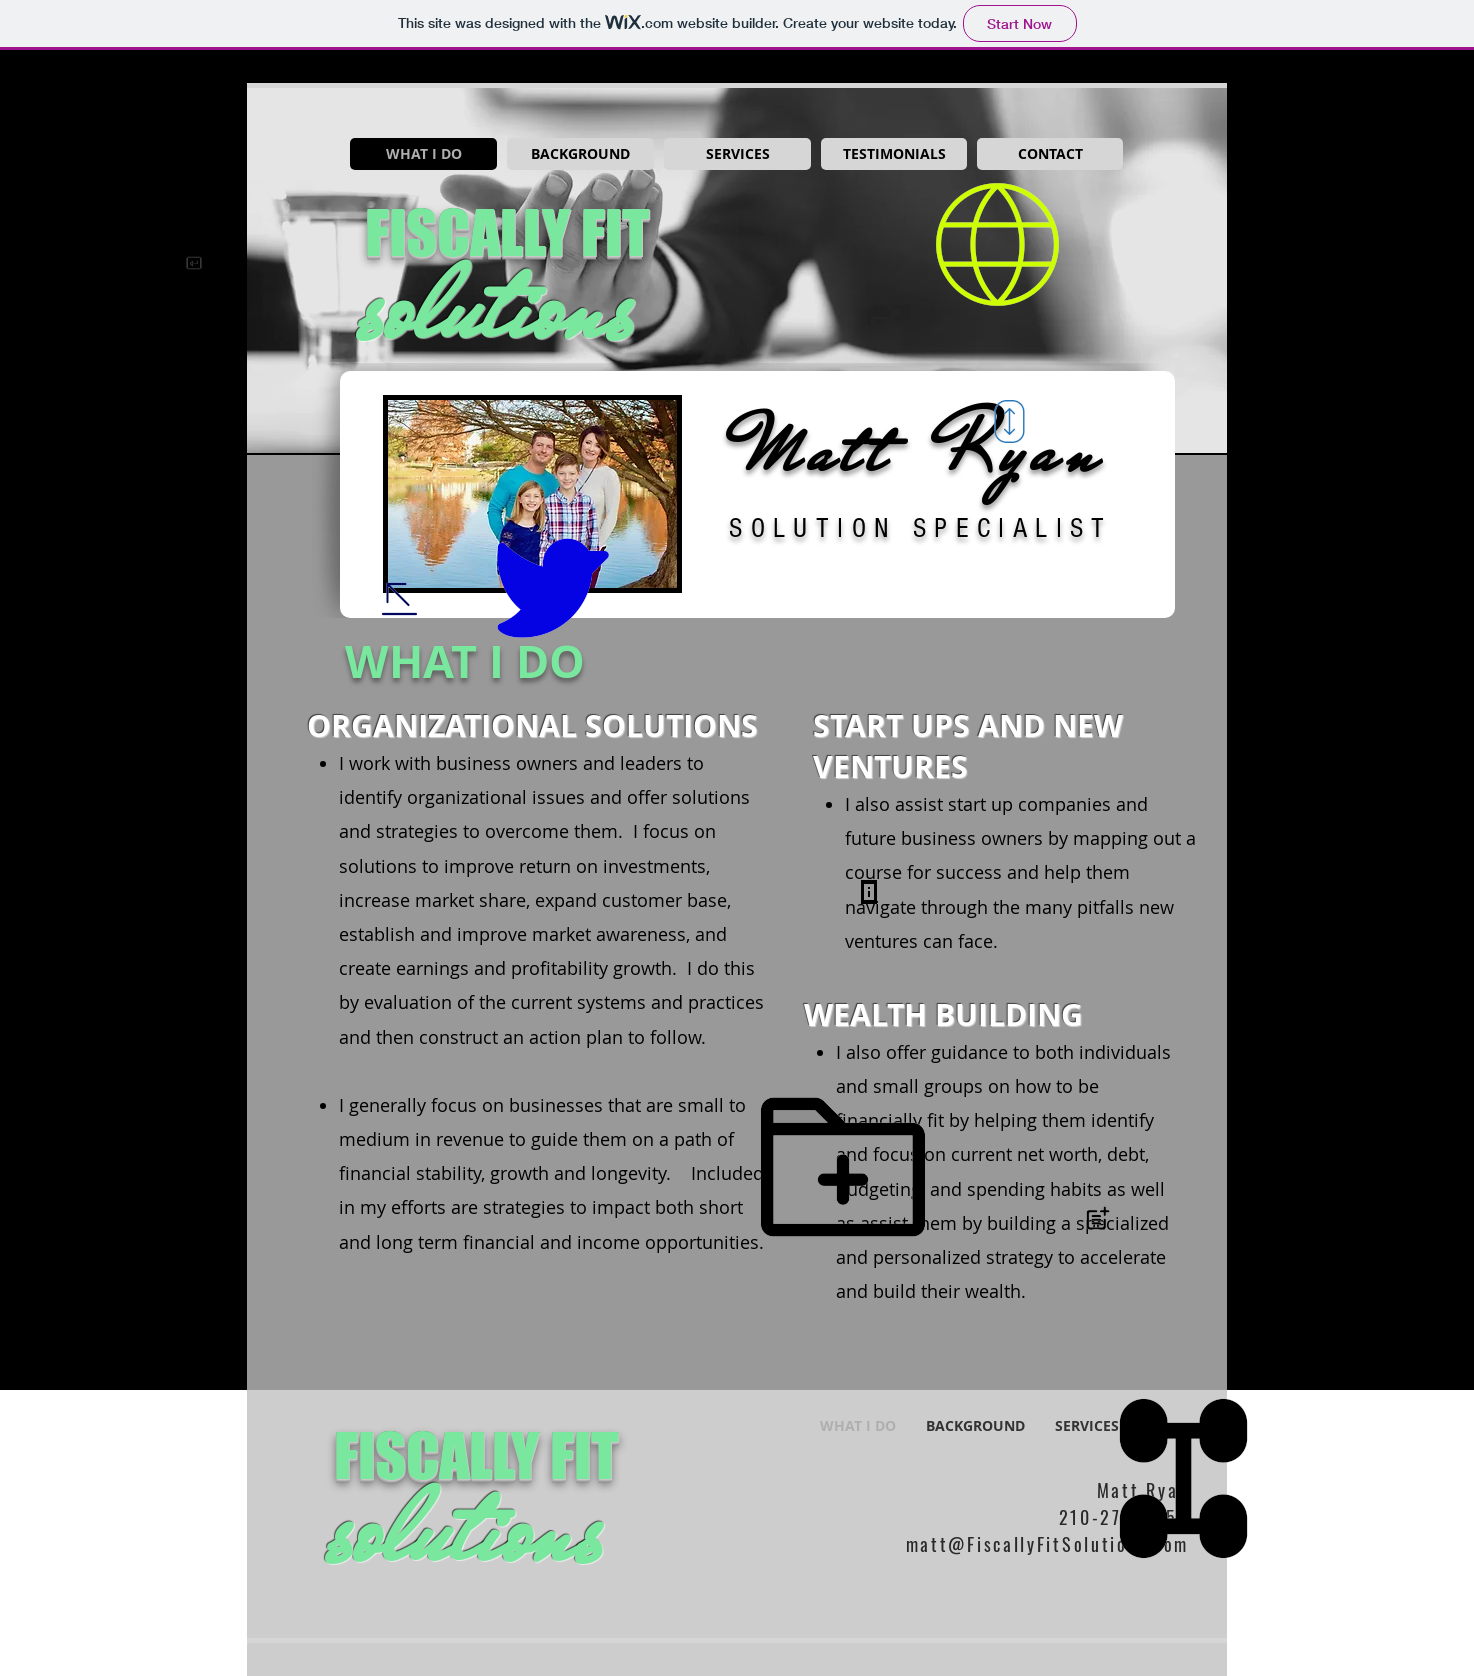 The image size is (1474, 1676). What do you see at coordinates (1183, 1478) in the screenshot?
I see `select 4WD or all-wheel drive mode` at bounding box center [1183, 1478].